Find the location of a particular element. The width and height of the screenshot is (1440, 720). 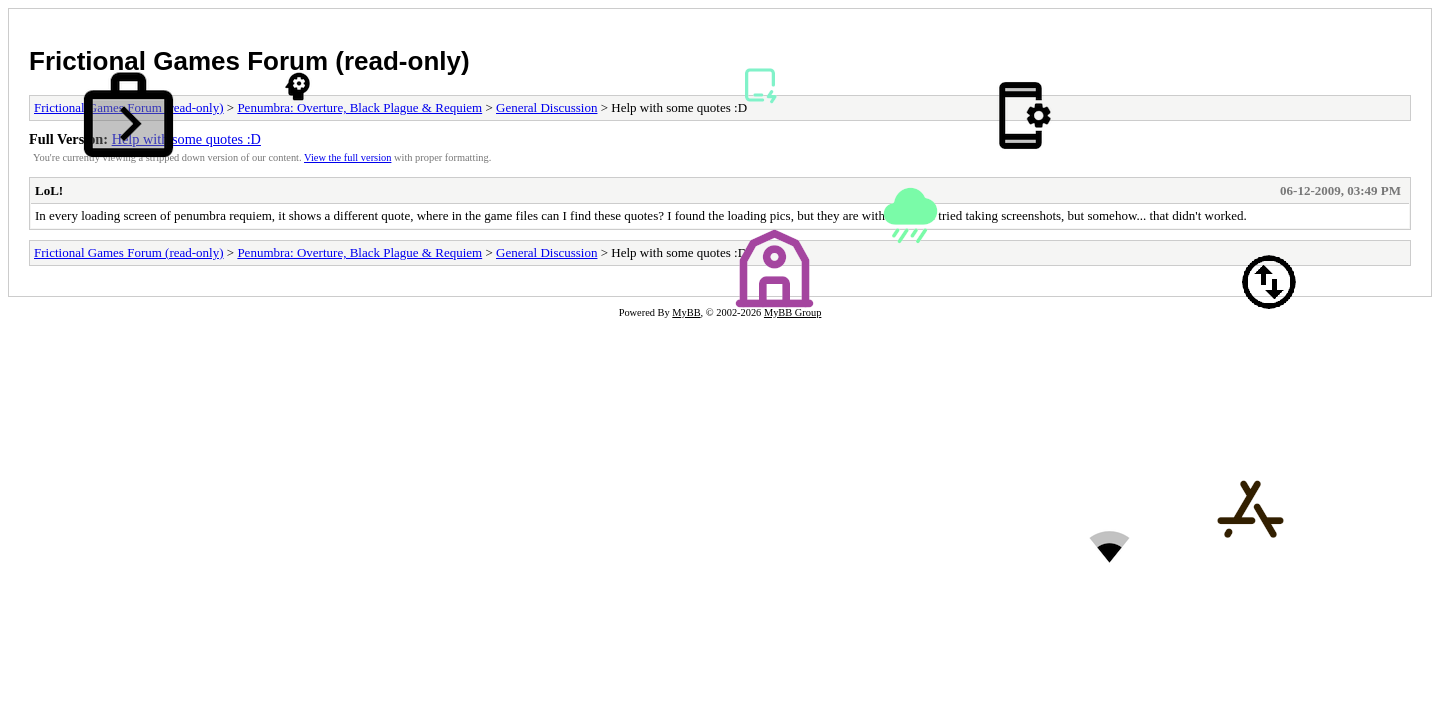

access app settings is located at coordinates (1020, 115).